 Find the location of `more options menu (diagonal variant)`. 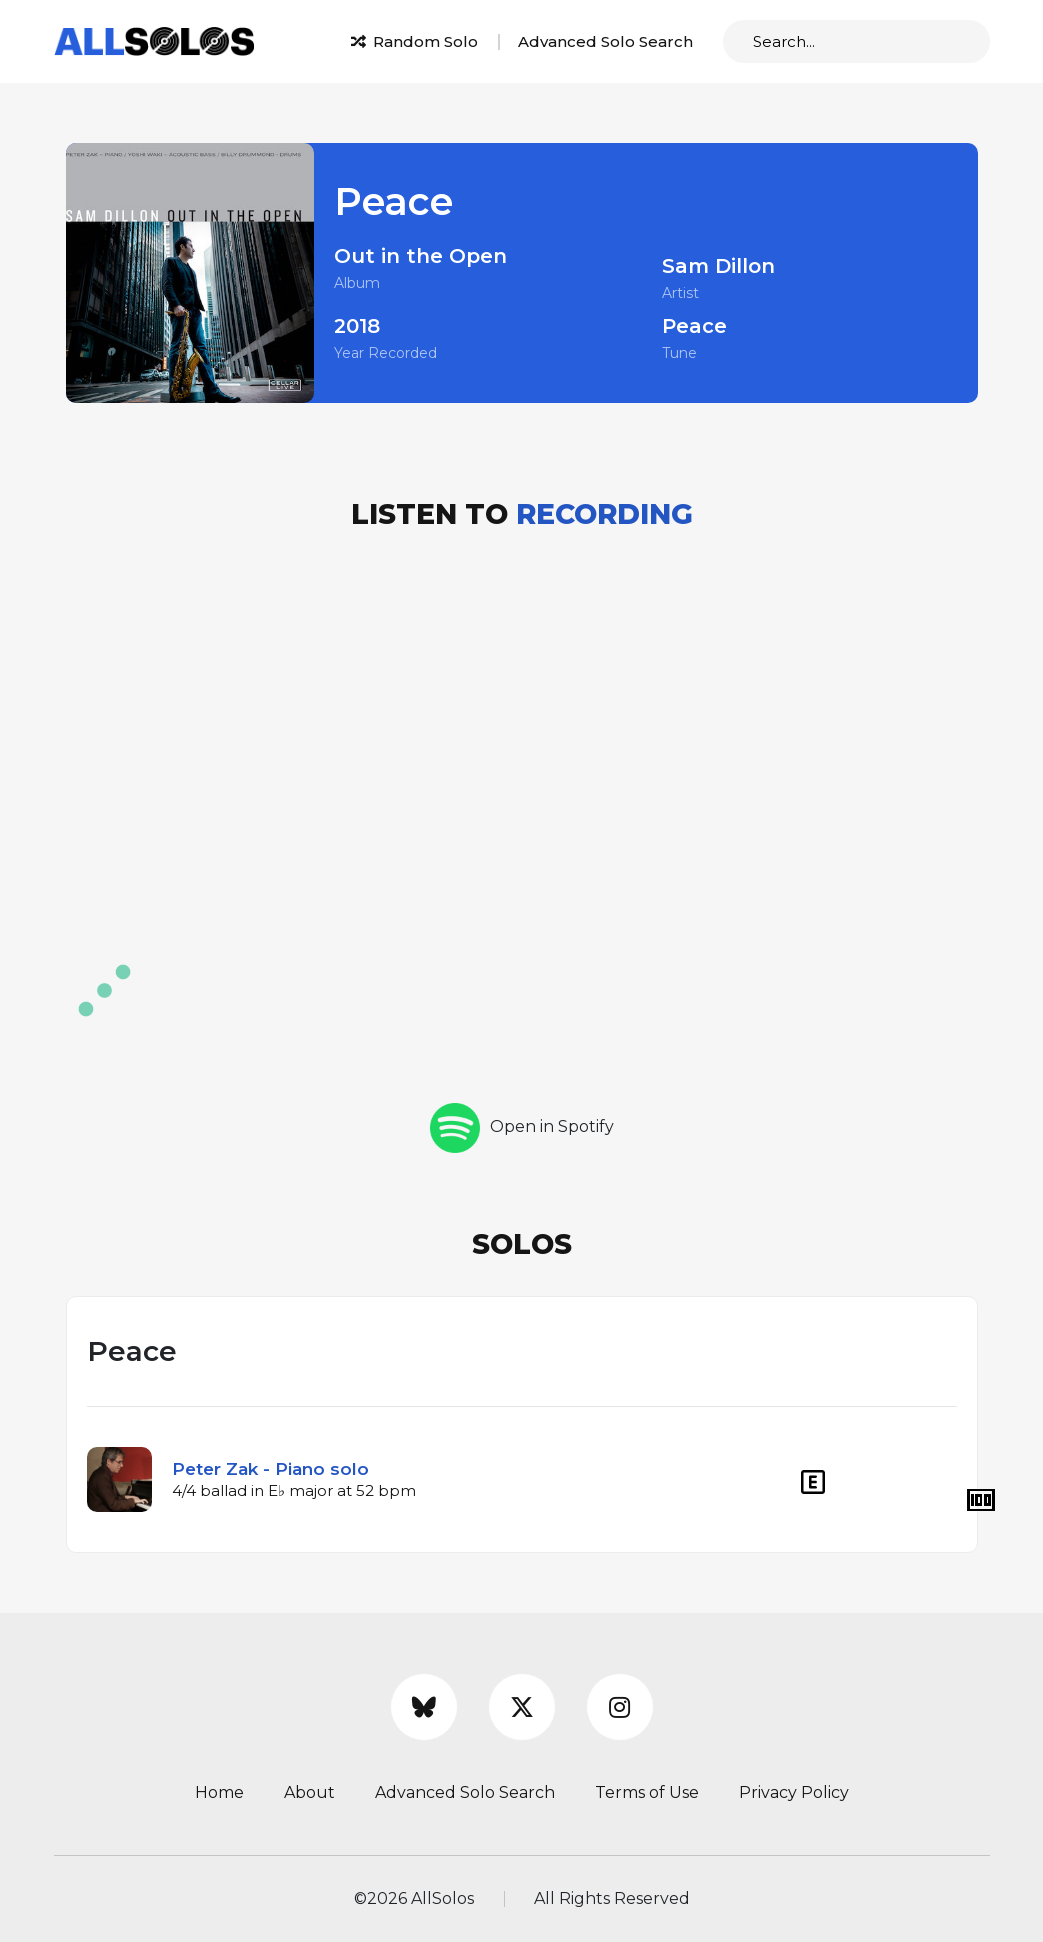

more options menu (diagonal variant) is located at coordinates (104, 990).